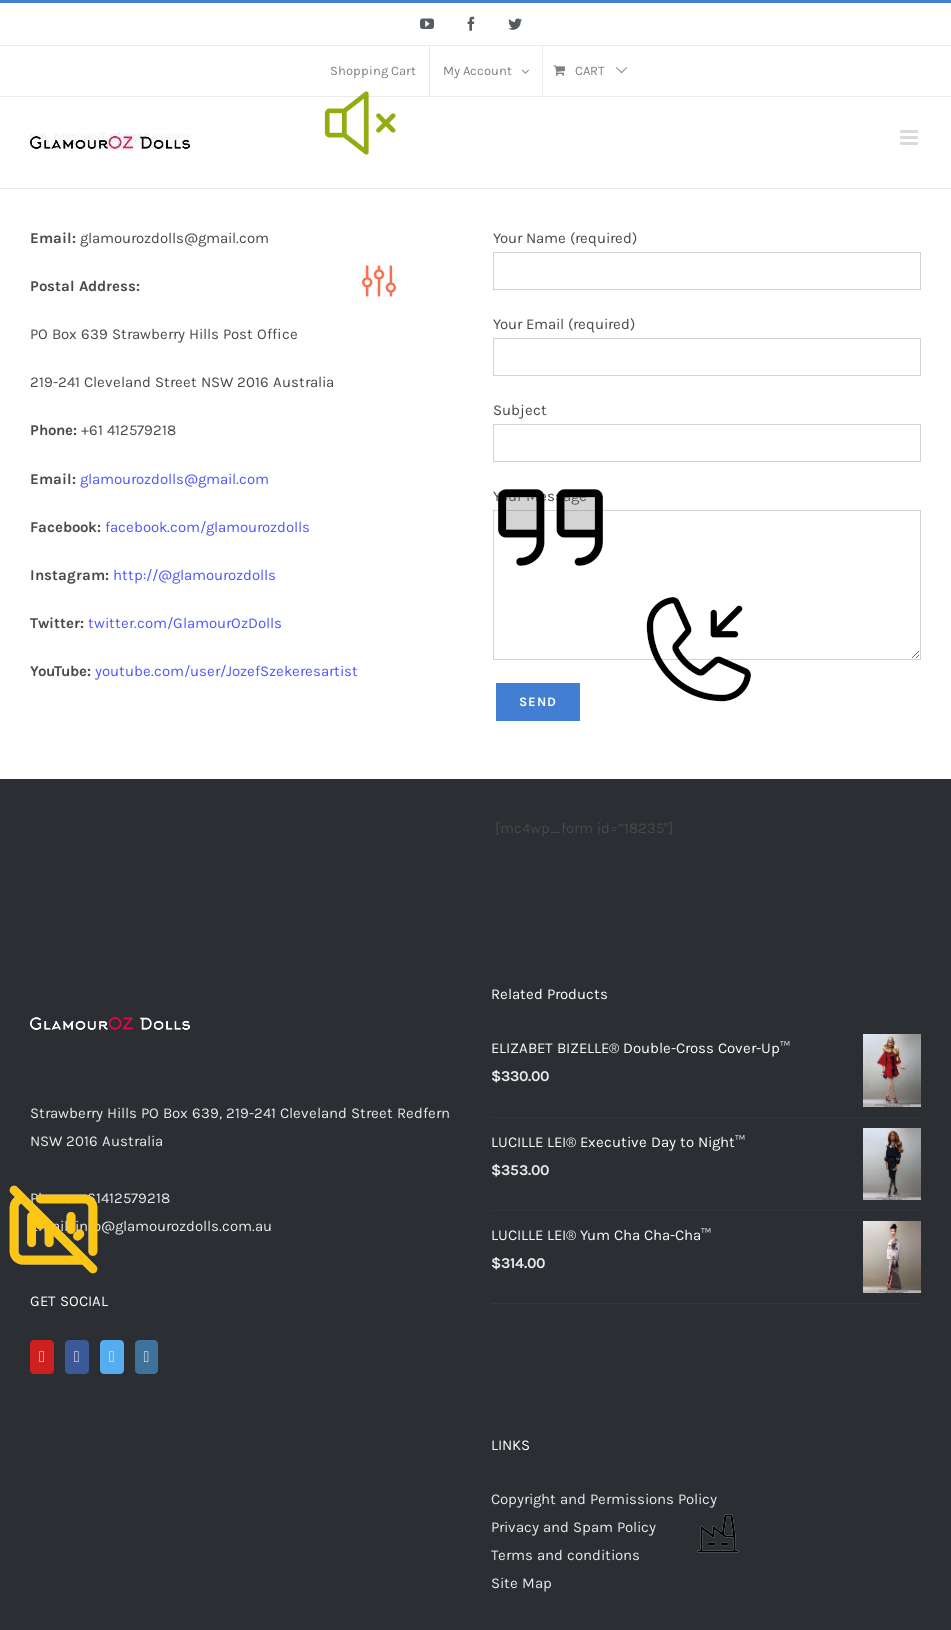  Describe the element at coordinates (379, 281) in the screenshot. I see `adjust settings or preferences` at that location.